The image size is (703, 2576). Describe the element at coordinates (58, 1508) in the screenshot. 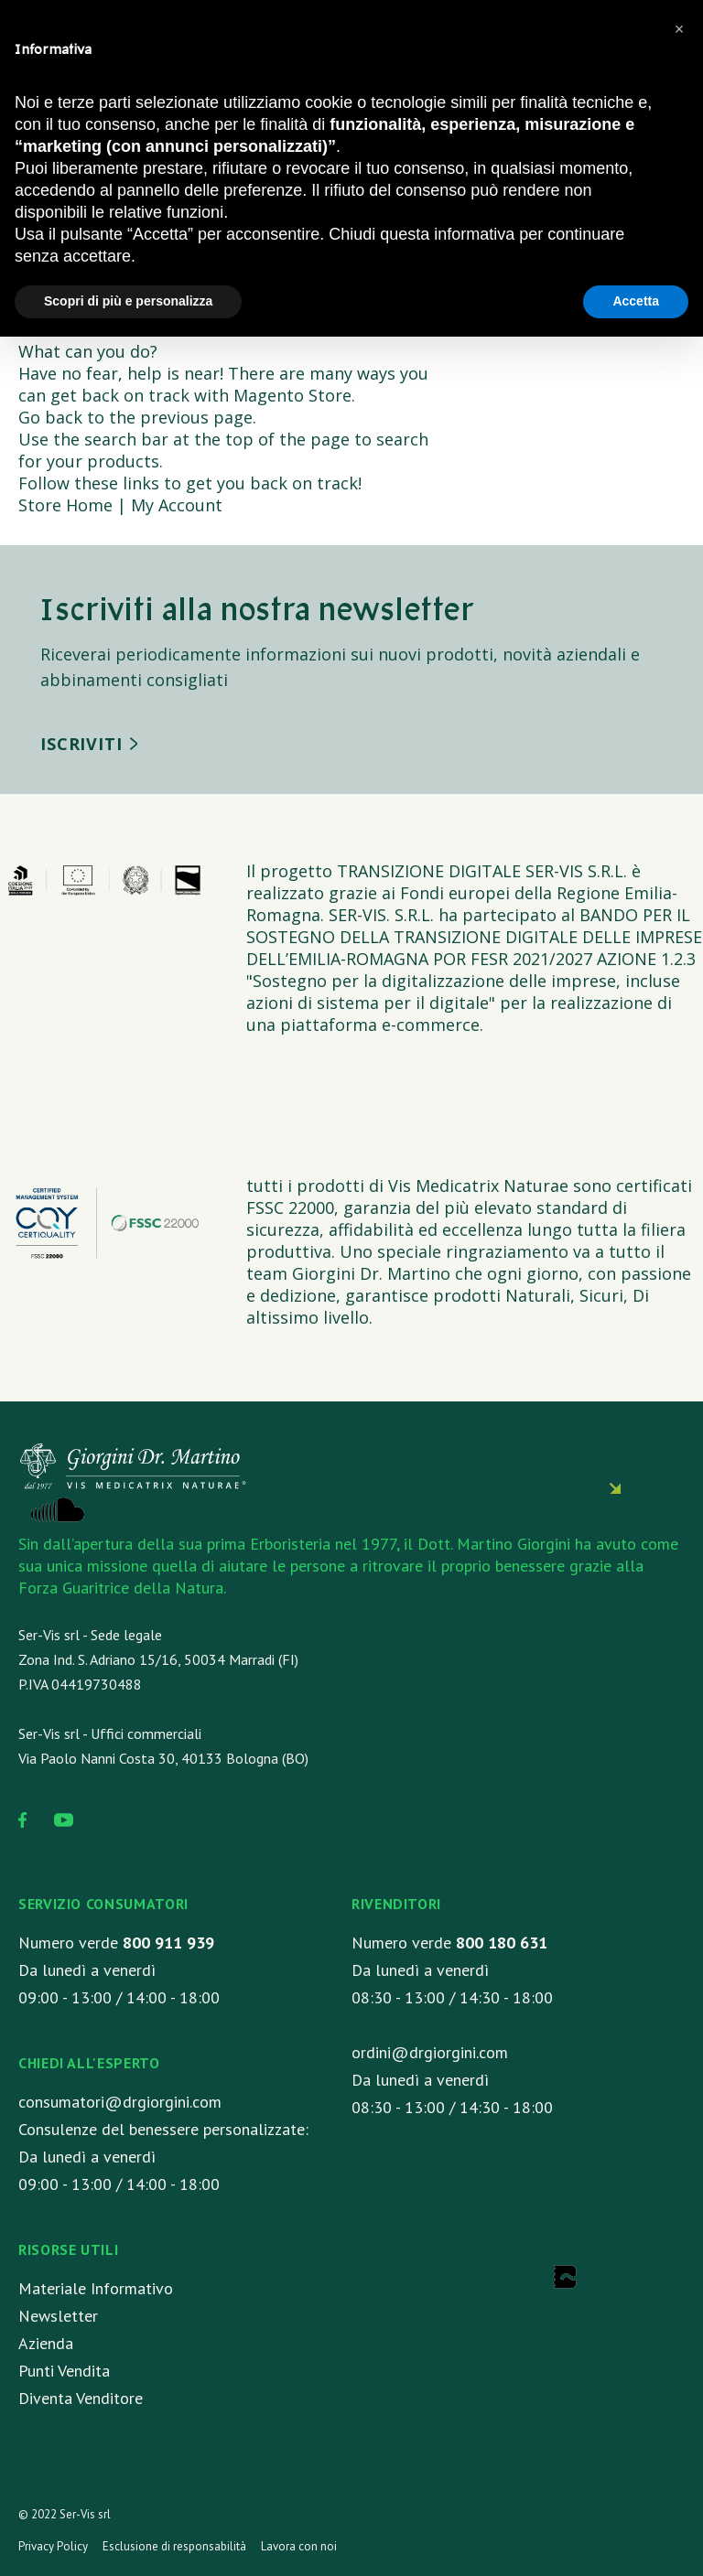

I see `open soundcloud app` at that location.